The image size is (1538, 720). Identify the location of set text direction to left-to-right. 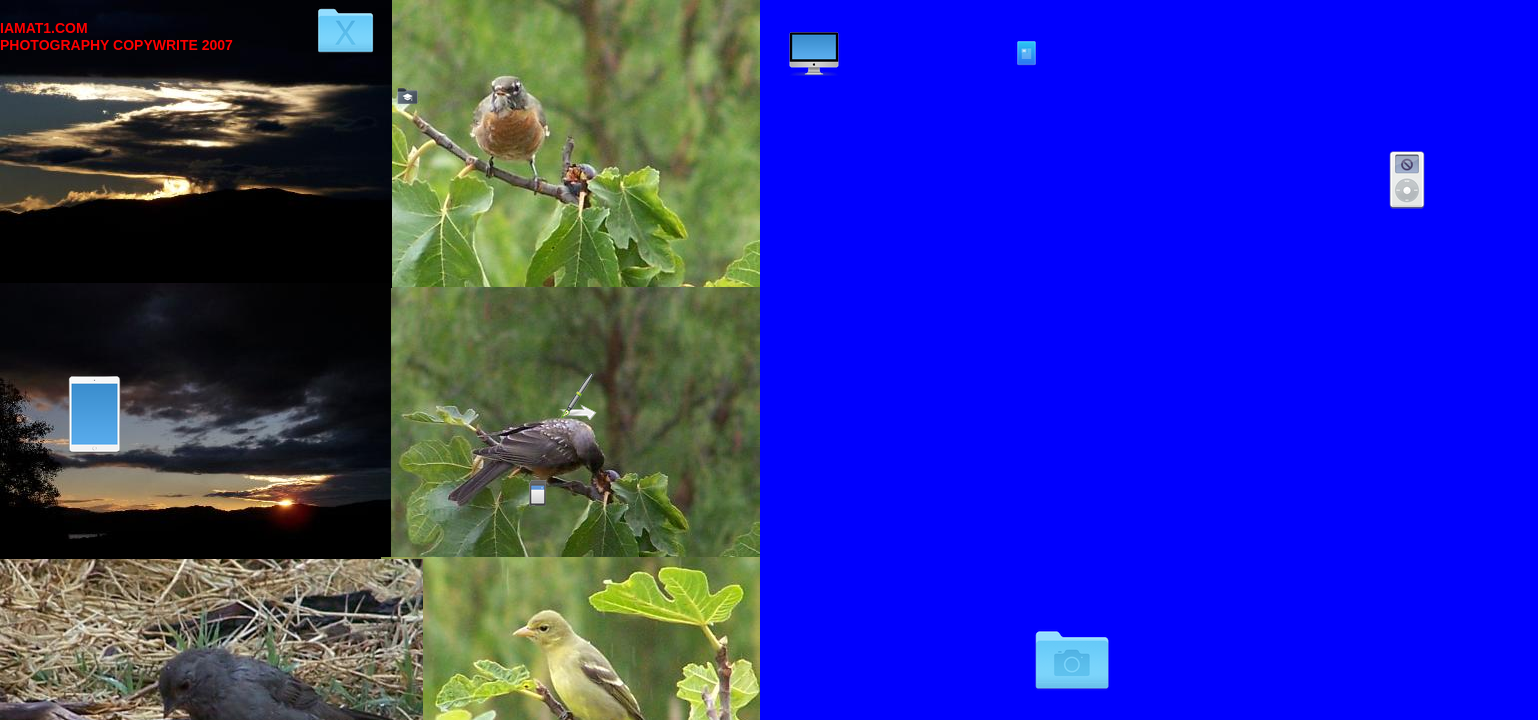
(576, 396).